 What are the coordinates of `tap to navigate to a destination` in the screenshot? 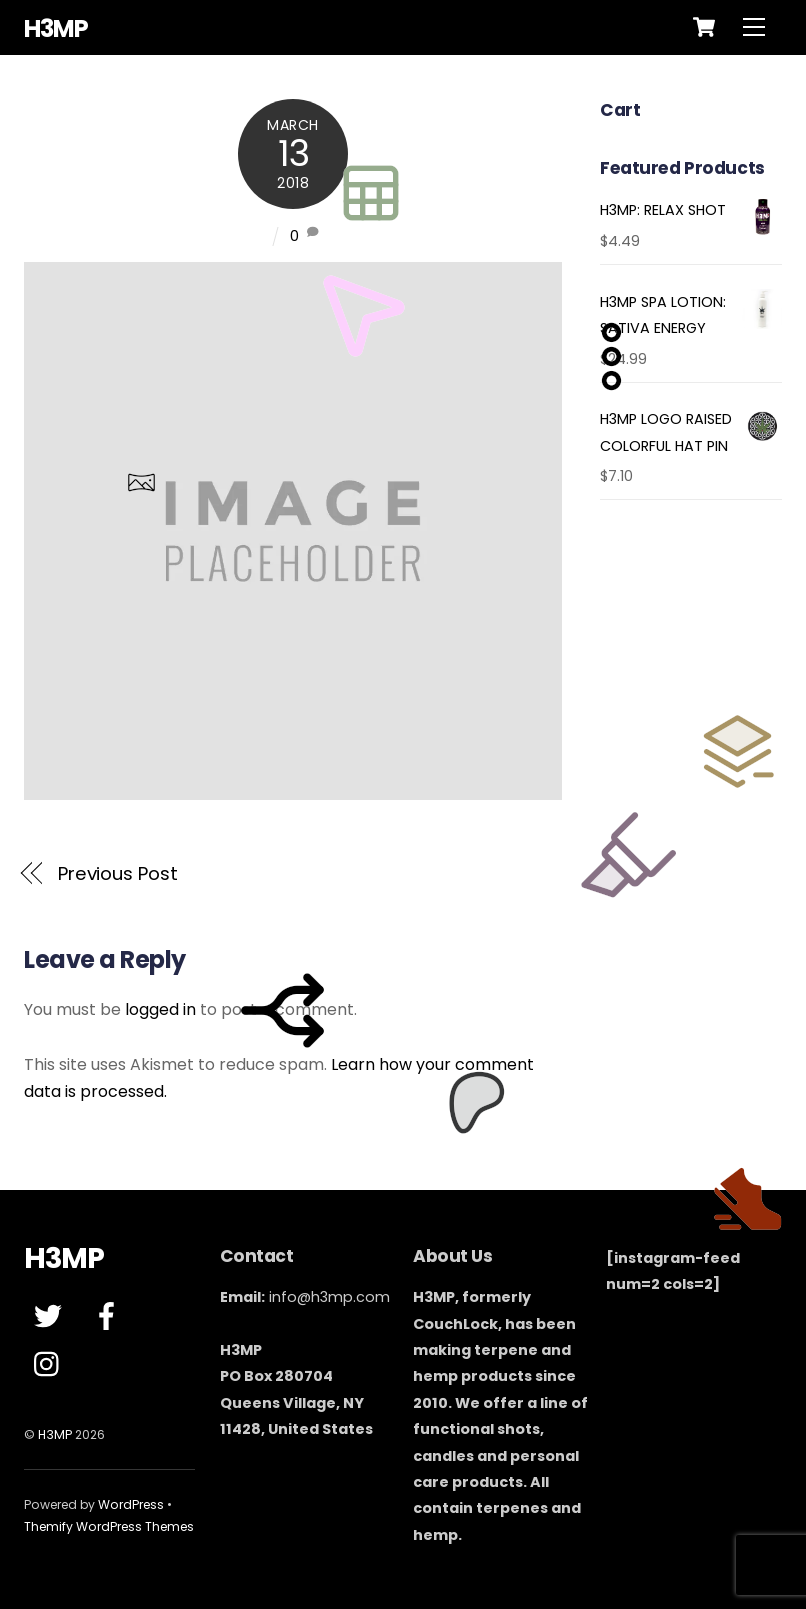 It's located at (358, 310).